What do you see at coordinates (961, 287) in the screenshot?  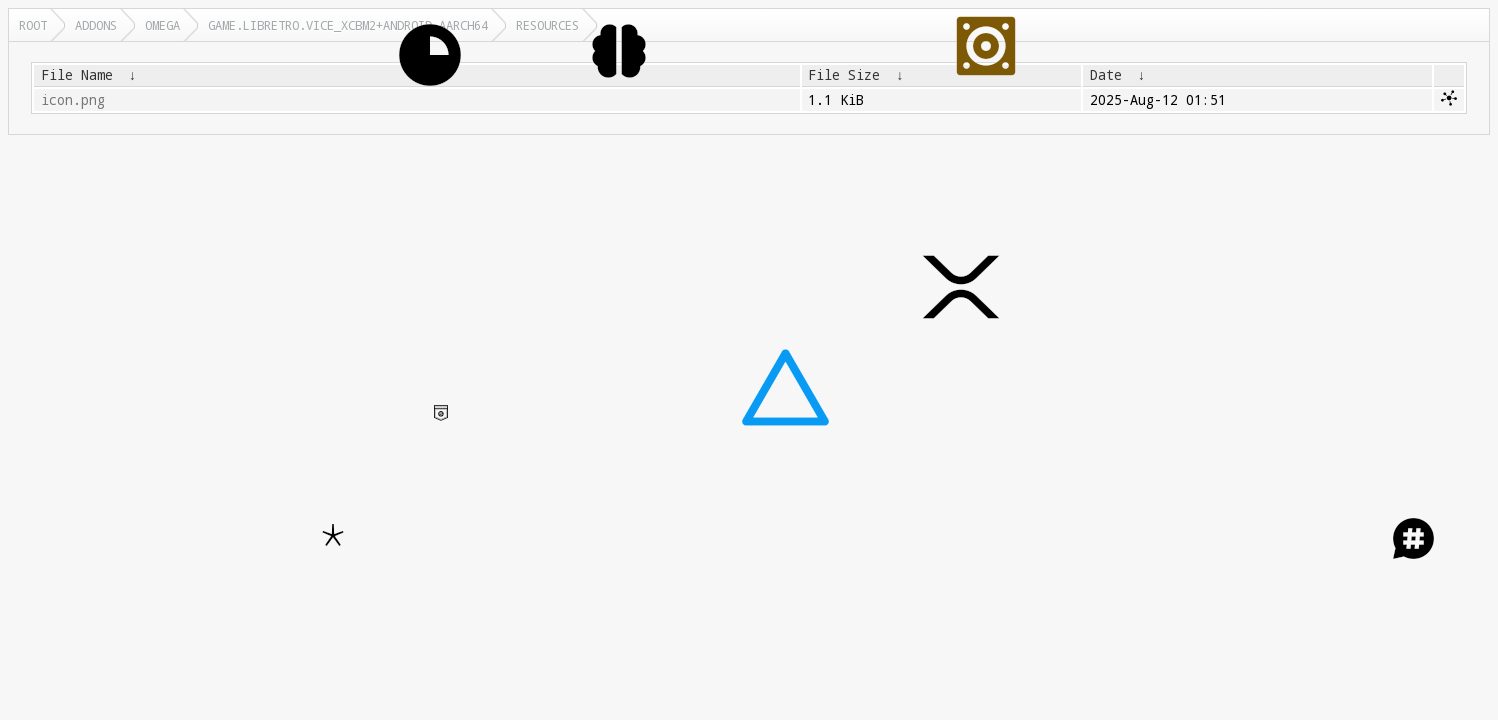 I see `xrp cryptocurrency logo` at bounding box center [961, 287].